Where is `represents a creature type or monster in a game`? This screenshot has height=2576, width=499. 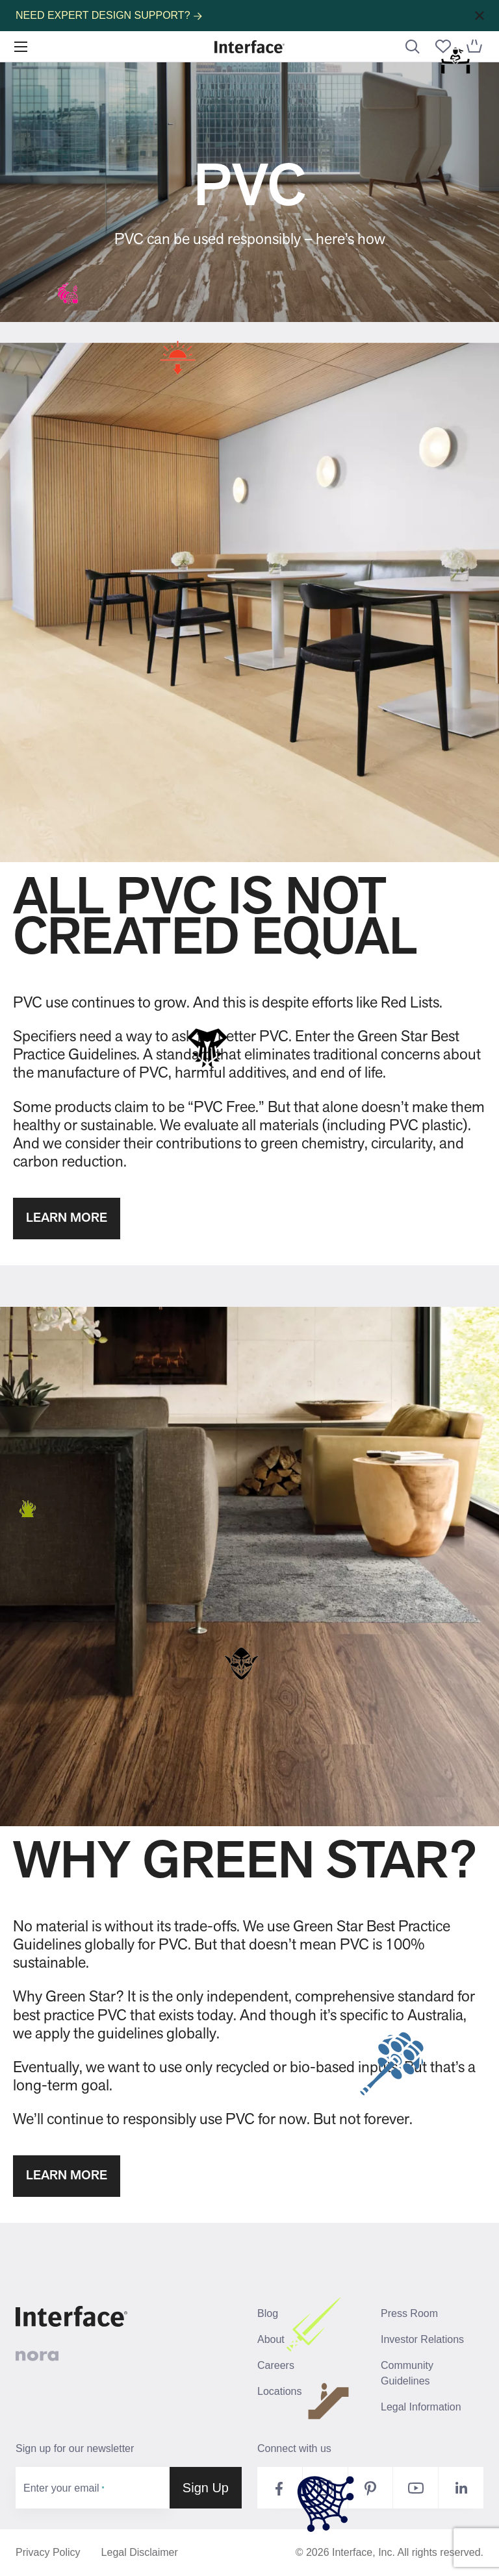 represents a creature type or monster in a game is located at coordinates (207, 1048).